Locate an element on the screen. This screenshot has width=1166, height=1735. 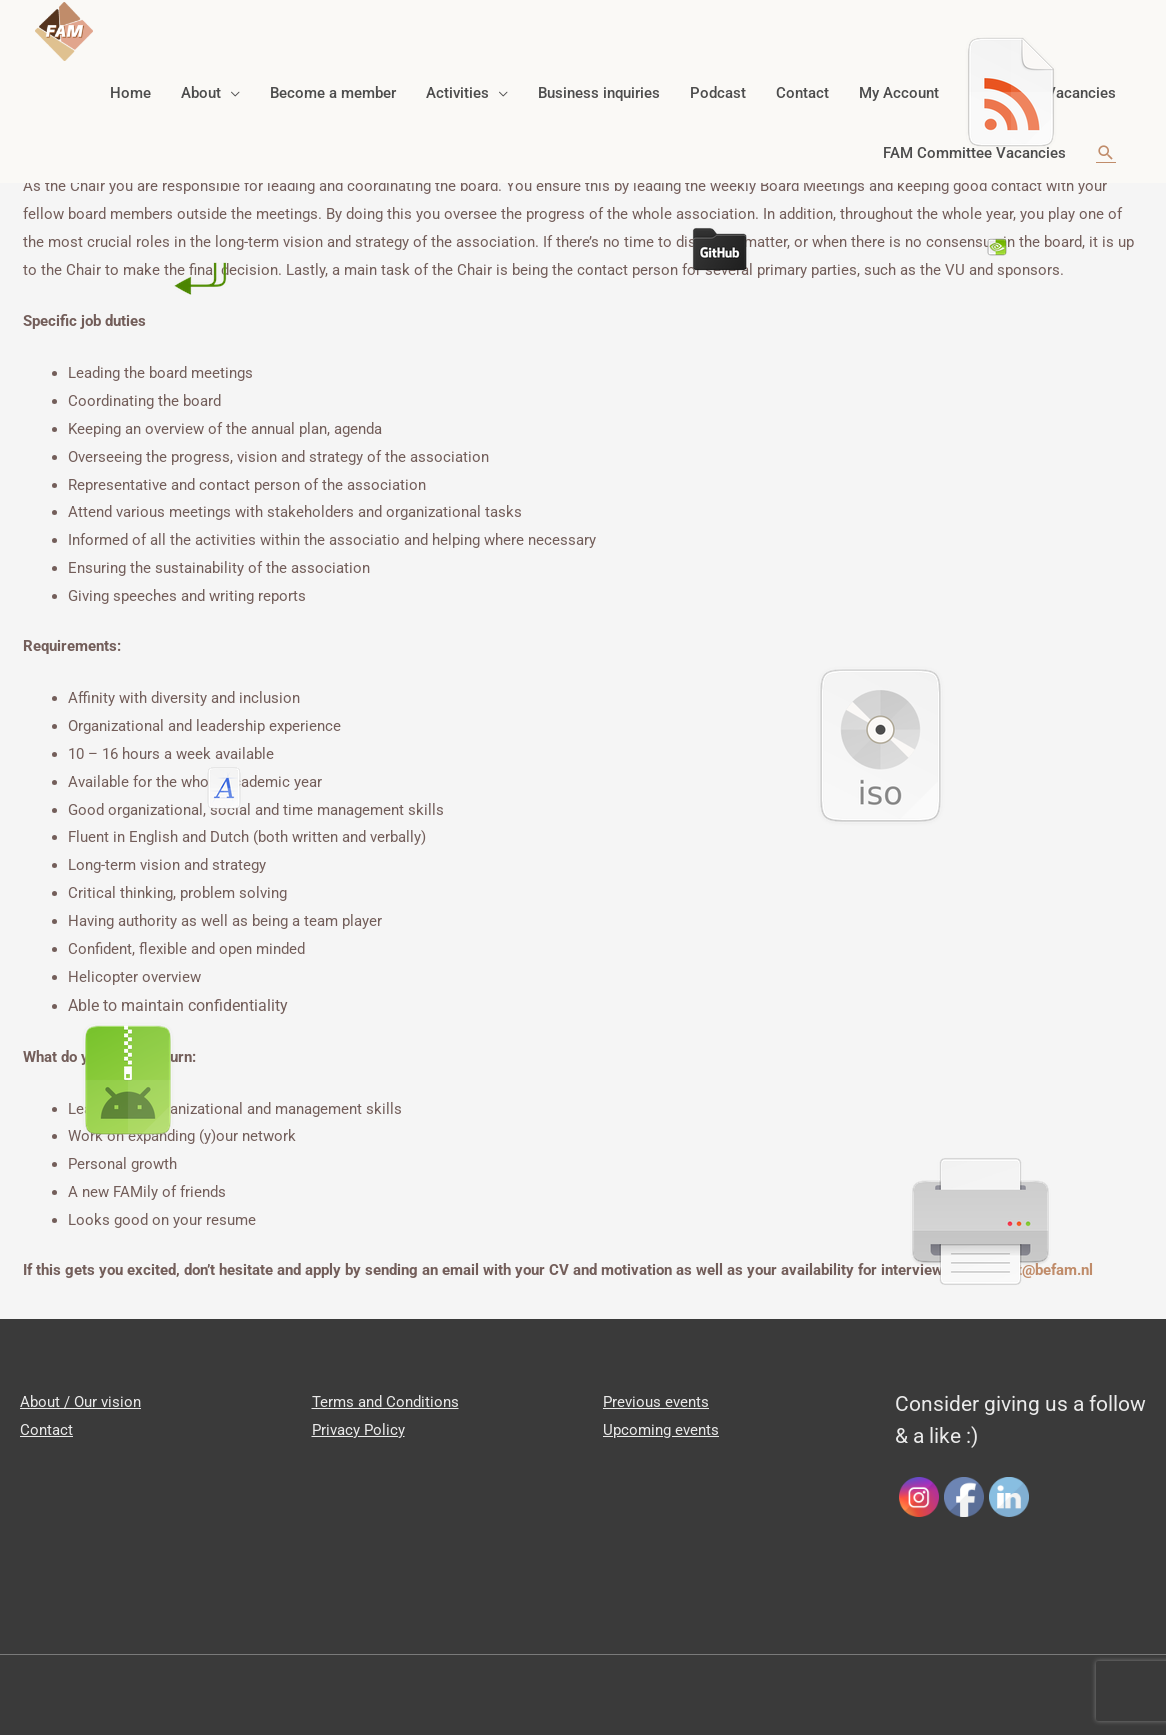
android application package file (APK) is located at coordinates (128, 1080).